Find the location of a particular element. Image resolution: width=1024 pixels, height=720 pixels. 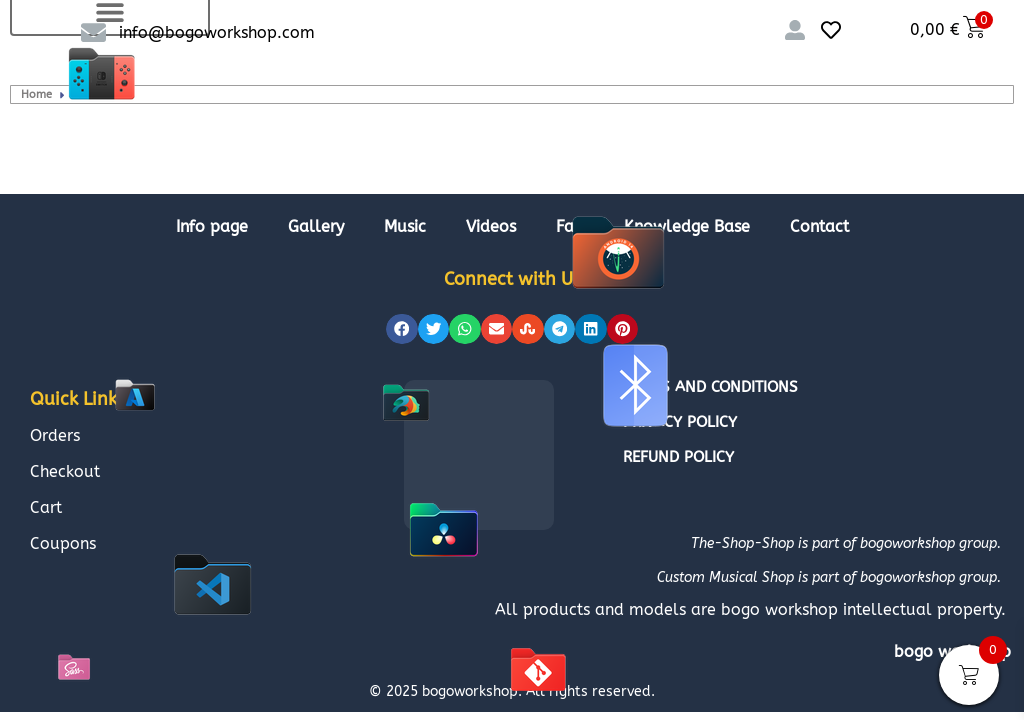

indicates bluetooth is active and connected is located at coordinates (635, 385).